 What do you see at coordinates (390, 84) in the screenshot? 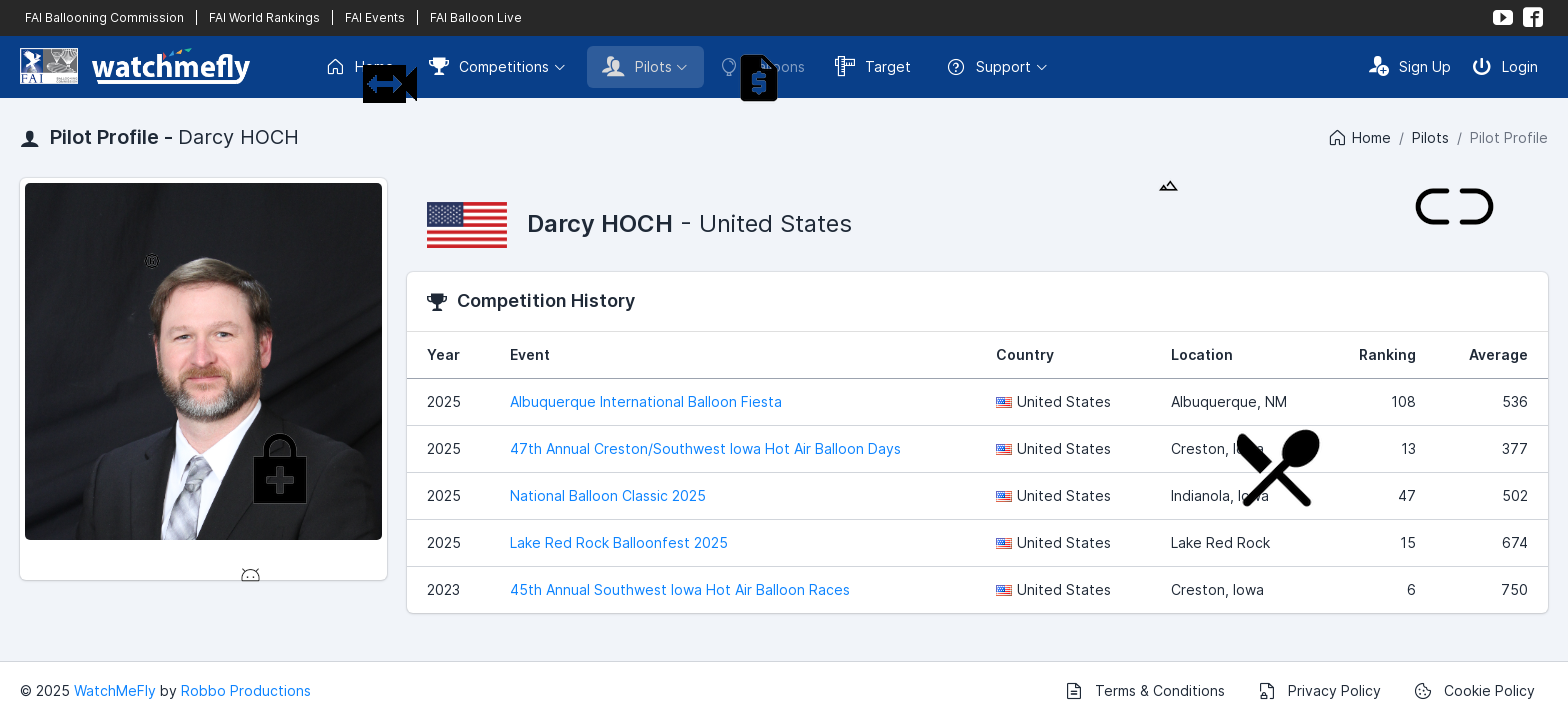
I see `switch between front and rear camera during video recording` at bounding box center [390, 84].